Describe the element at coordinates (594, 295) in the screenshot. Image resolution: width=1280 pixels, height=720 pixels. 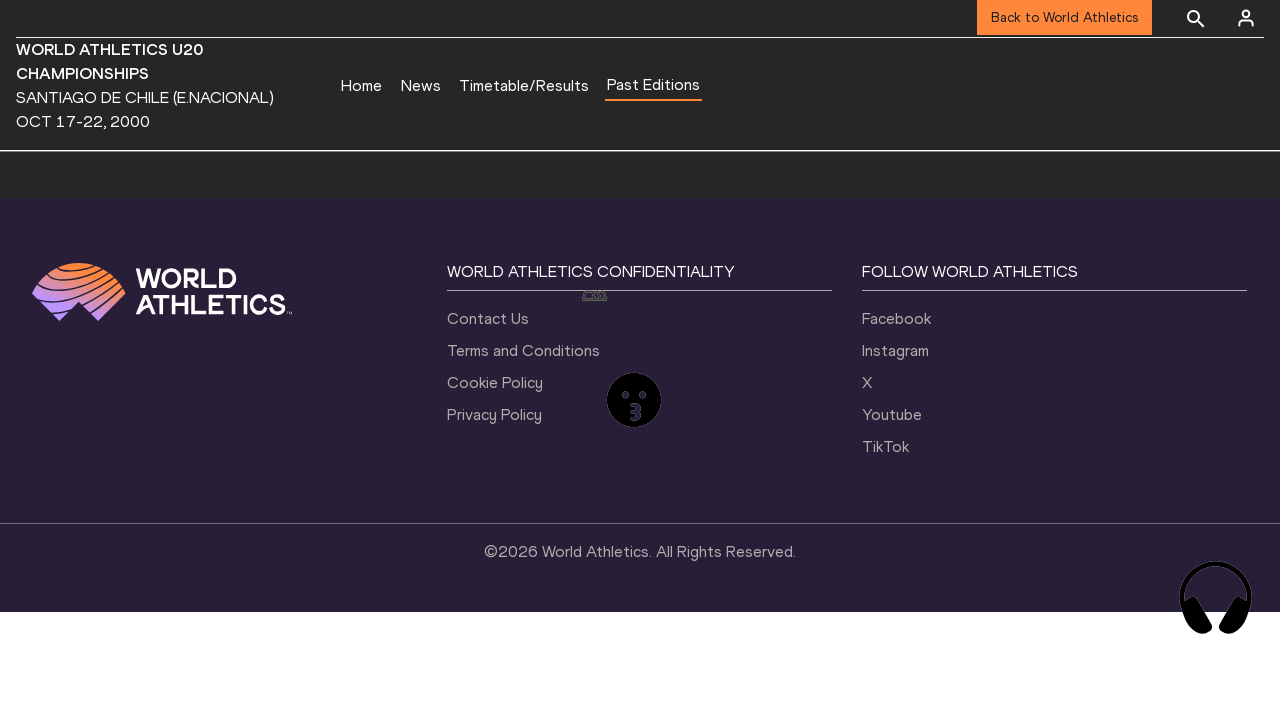
I see `switch between open browser tabs` at that location.